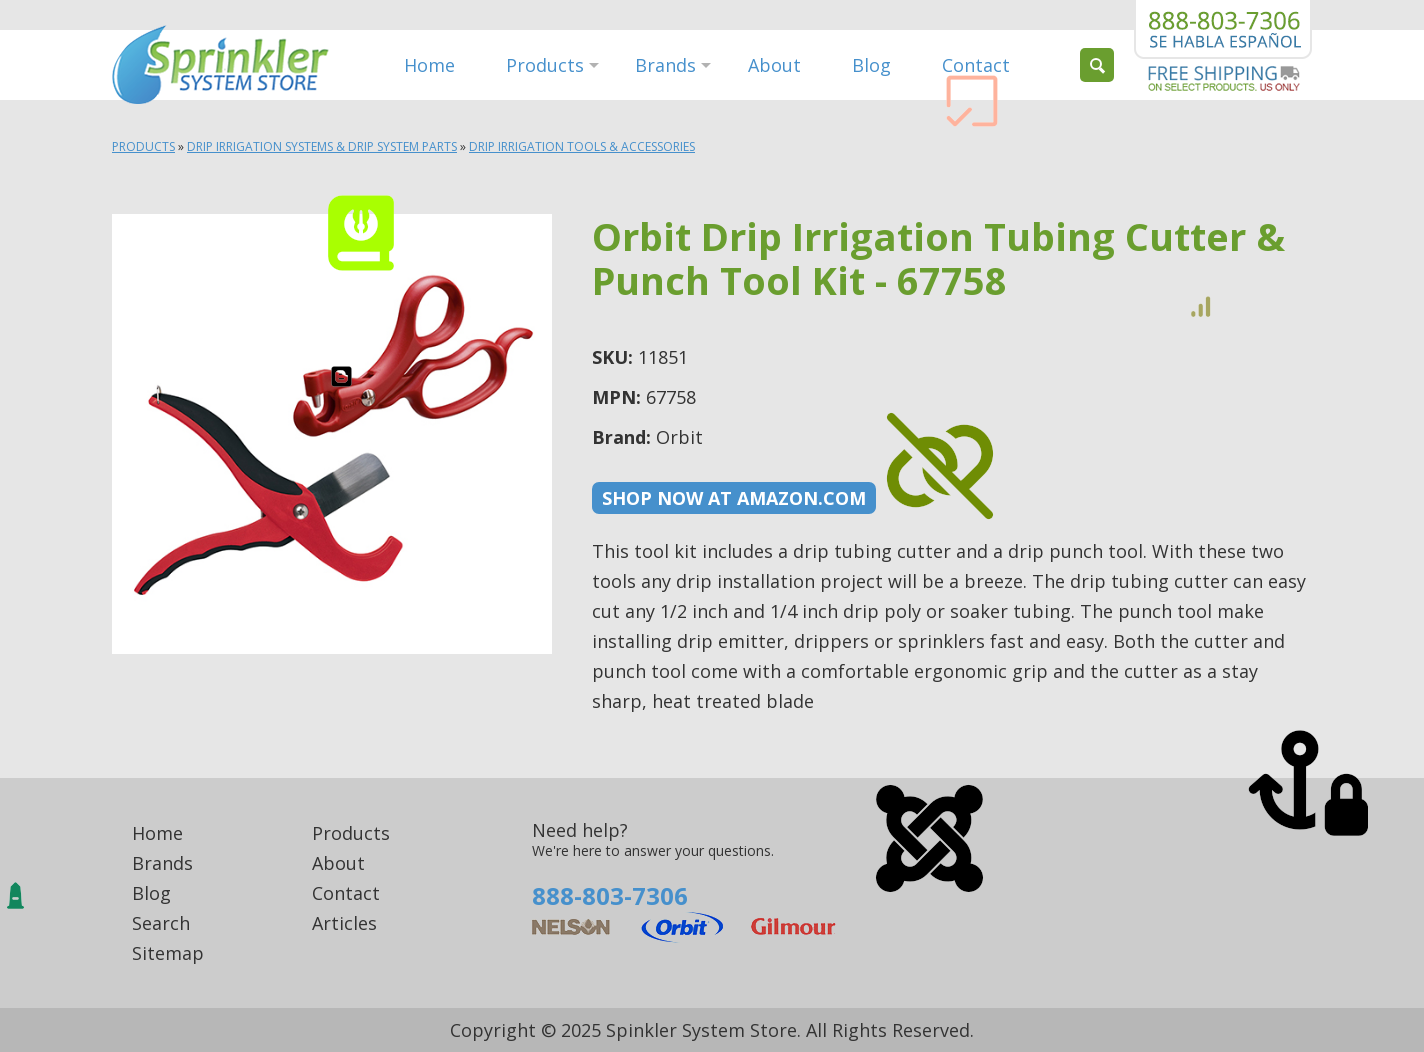 This screenshot has width=1424, height=1052. Describe the element at coordinates (15, 896) in the screenshot. I see `view monuments or landmarks nearby` at that location.